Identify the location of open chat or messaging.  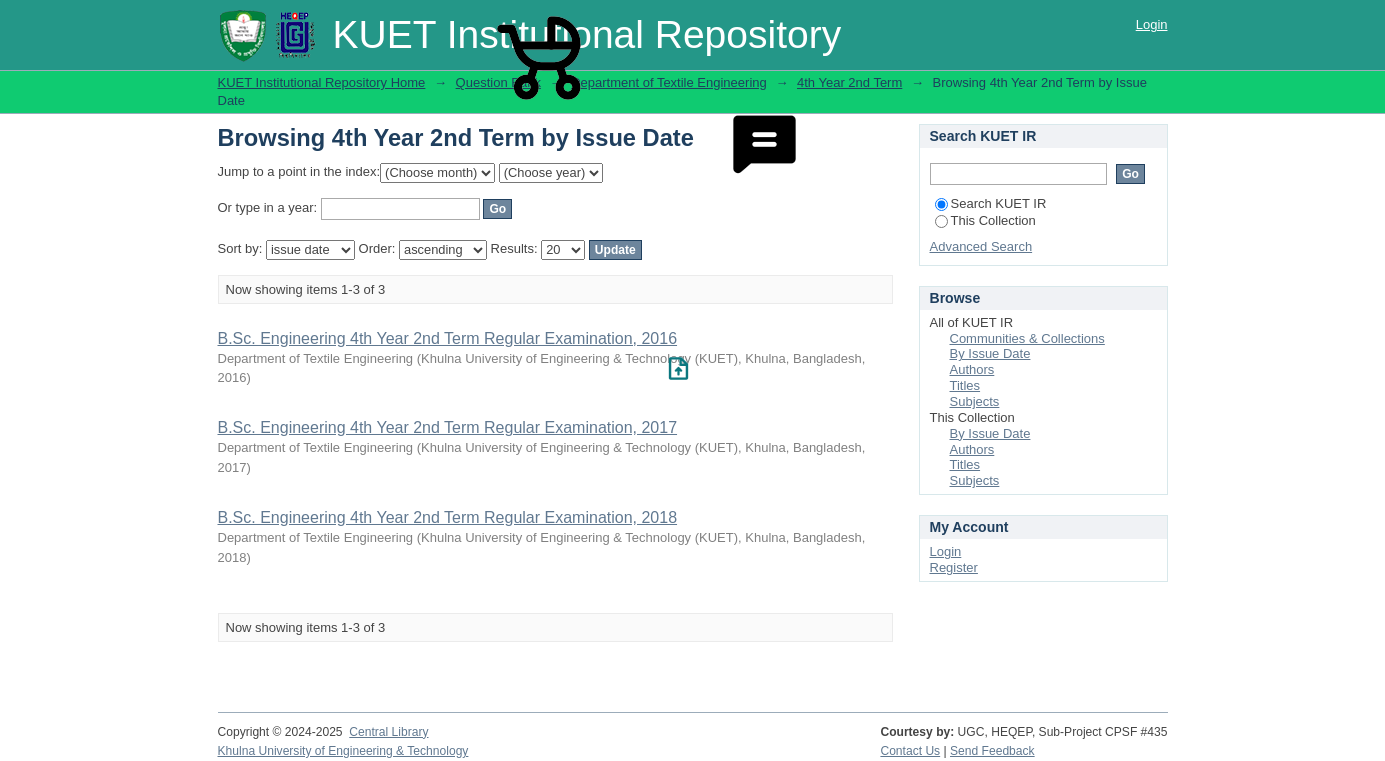
(764, 139).